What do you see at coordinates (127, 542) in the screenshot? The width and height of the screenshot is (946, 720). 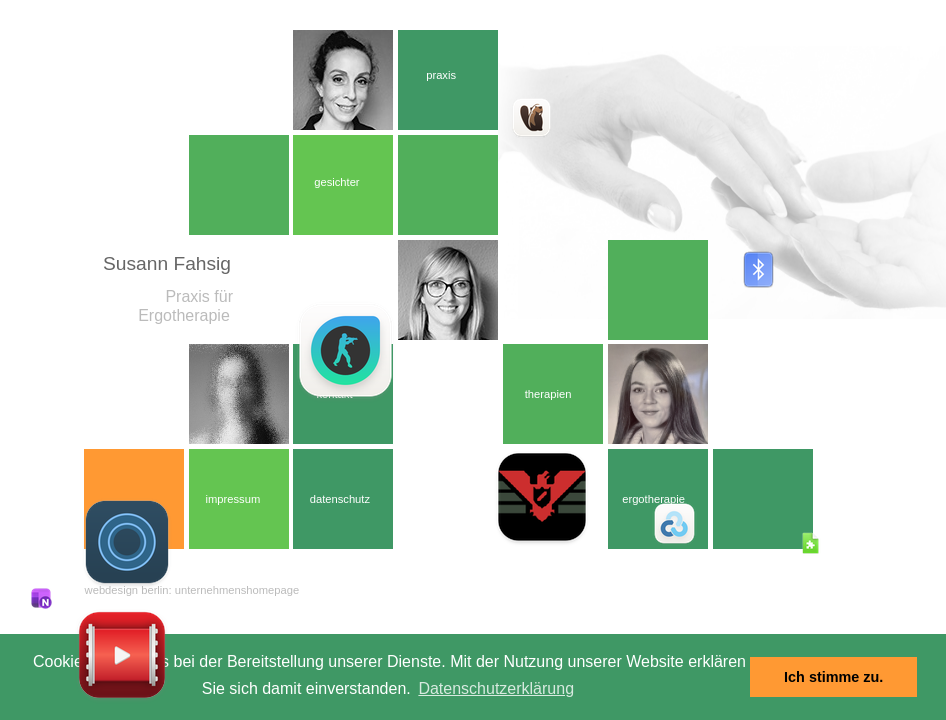 I see `launch armagetron game` at bounding box center [127, 542].